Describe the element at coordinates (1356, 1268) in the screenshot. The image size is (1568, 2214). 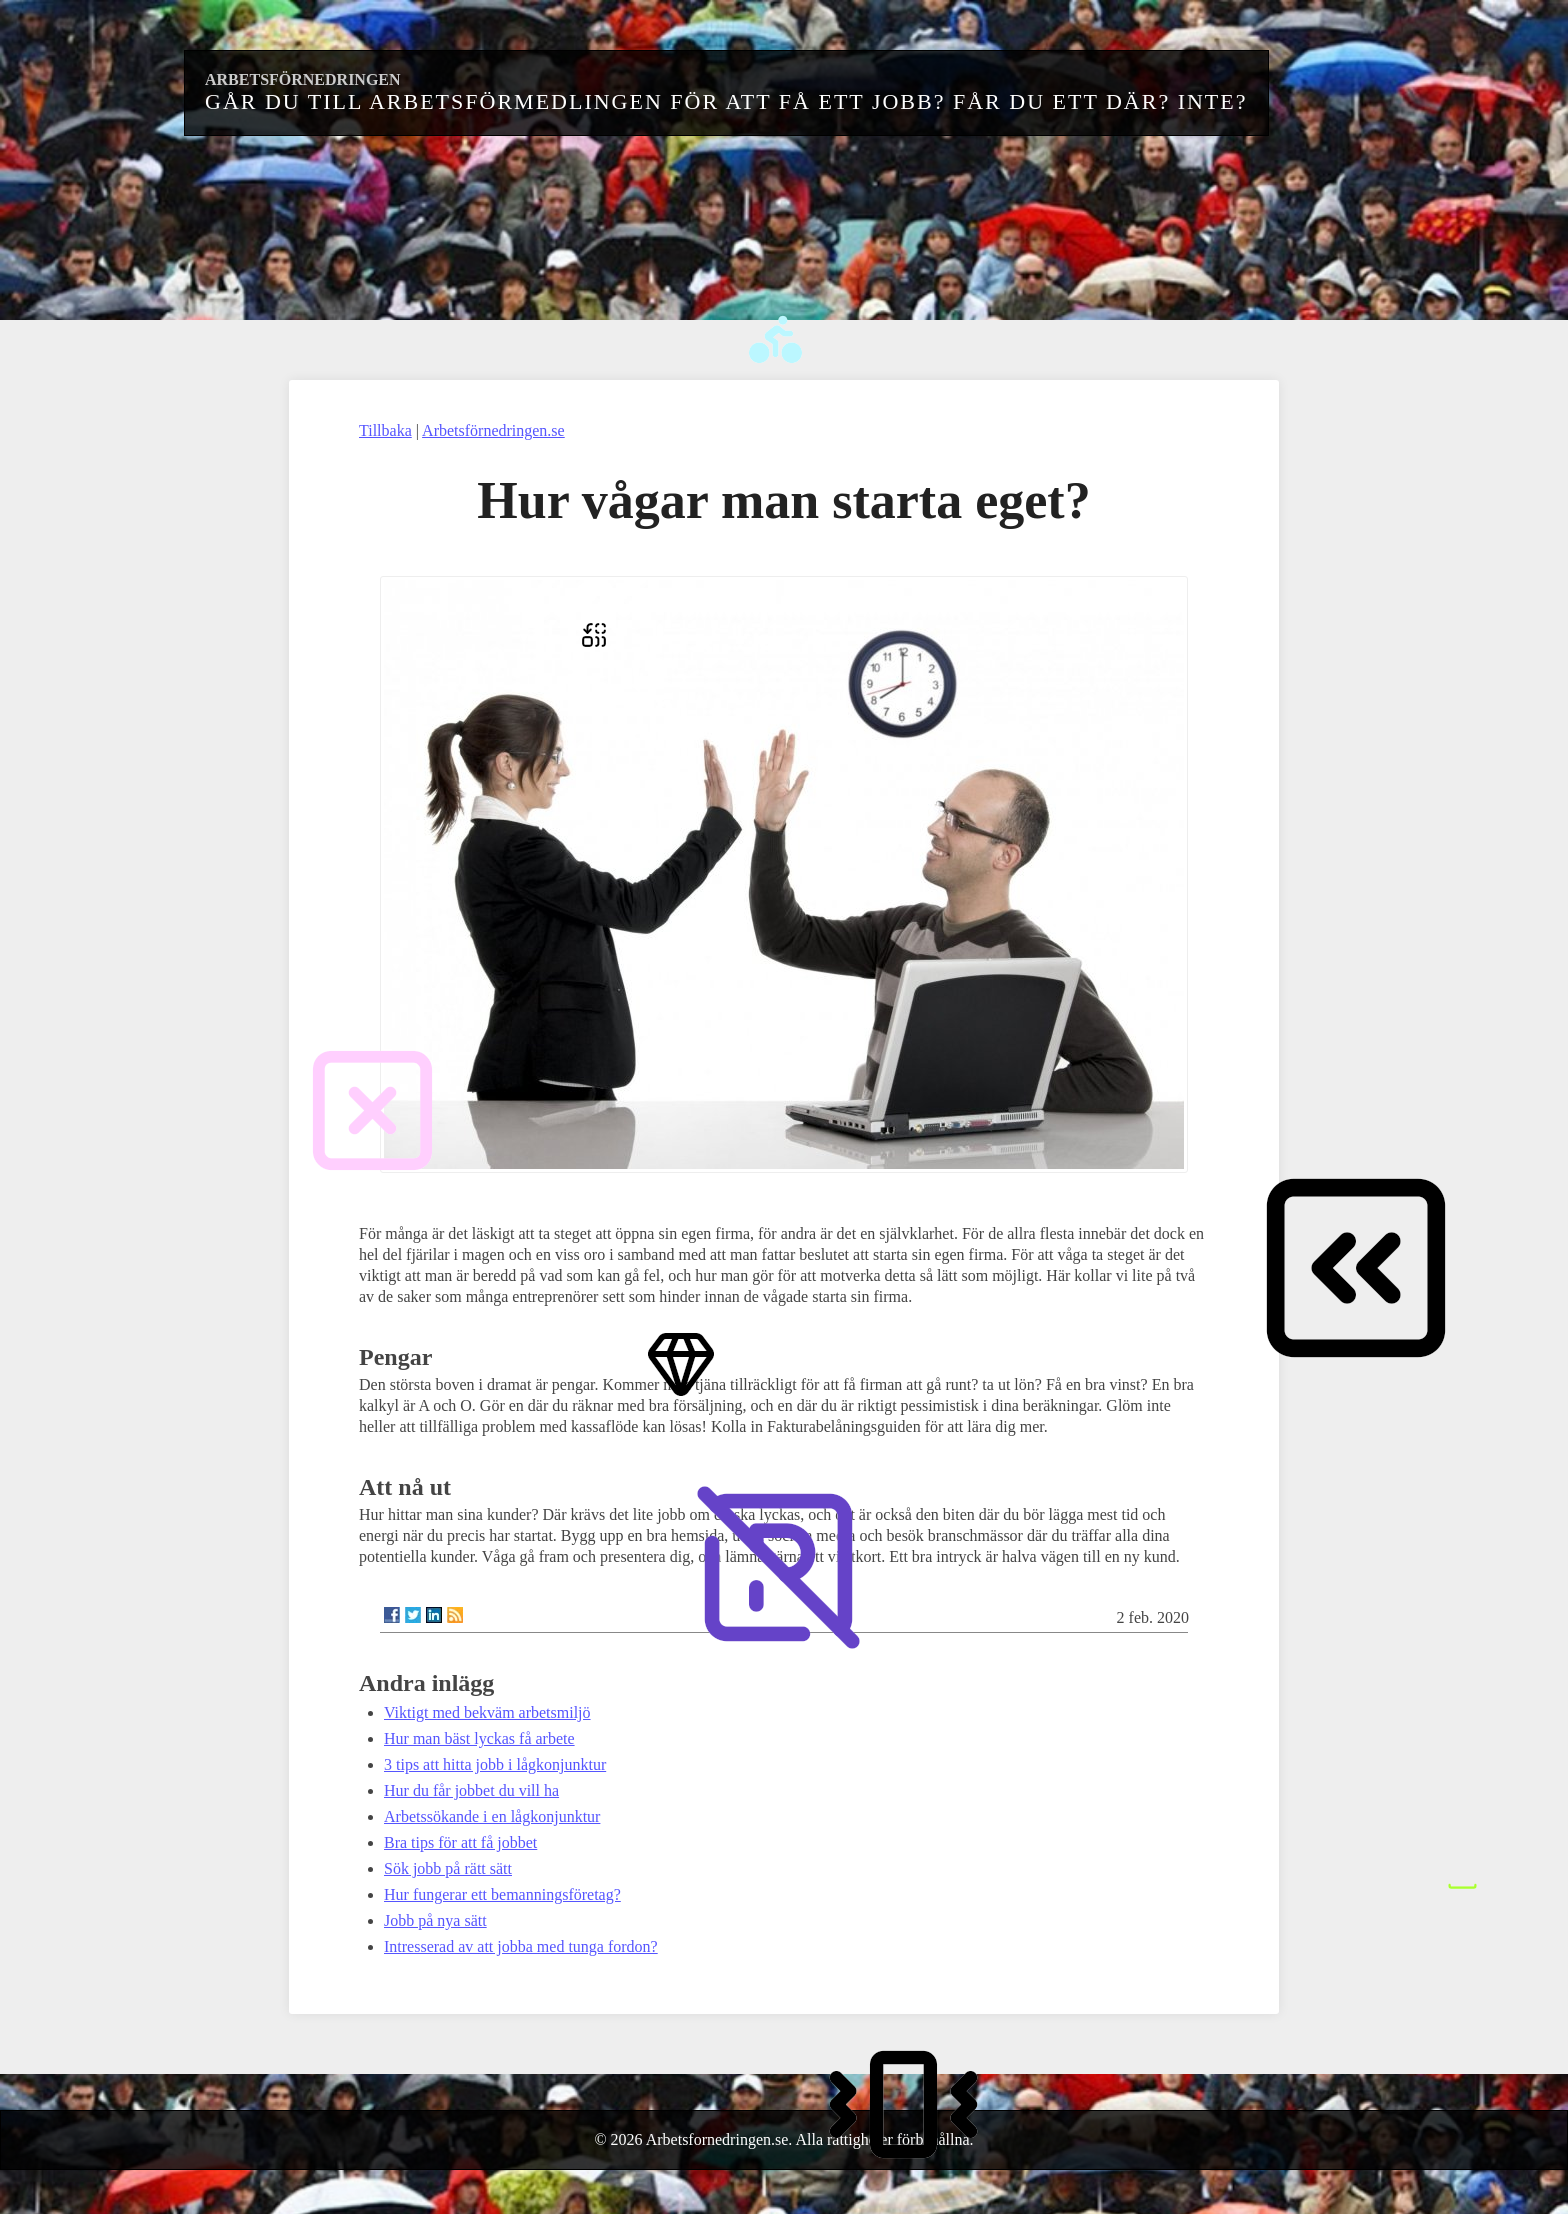
I see `go back to previous section` at that location.